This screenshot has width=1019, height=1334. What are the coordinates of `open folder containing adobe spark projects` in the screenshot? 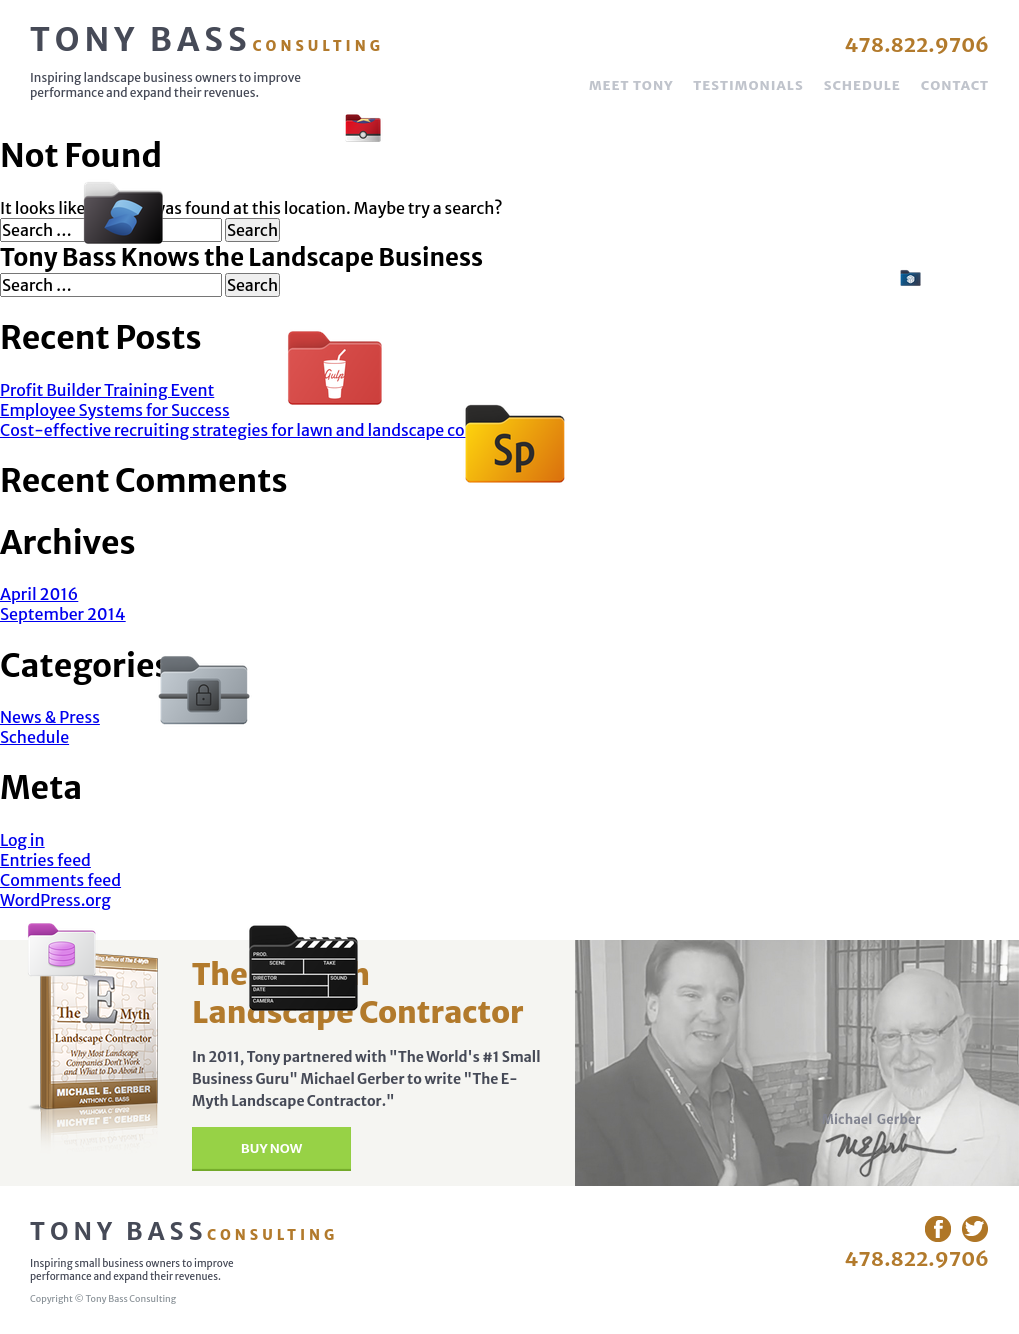 It's located at (514, 446).